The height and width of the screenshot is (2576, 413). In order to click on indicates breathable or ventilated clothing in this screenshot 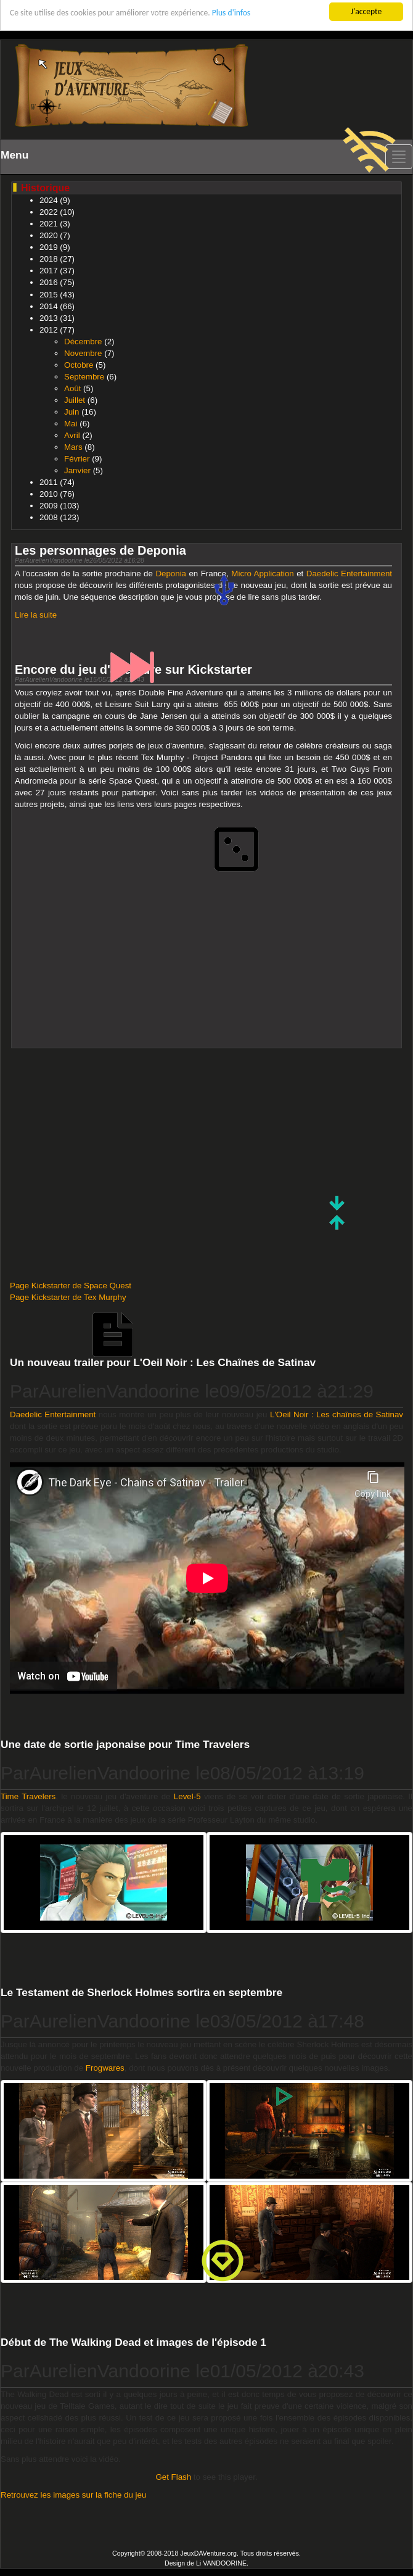, I will do `click(325, 1881)`.